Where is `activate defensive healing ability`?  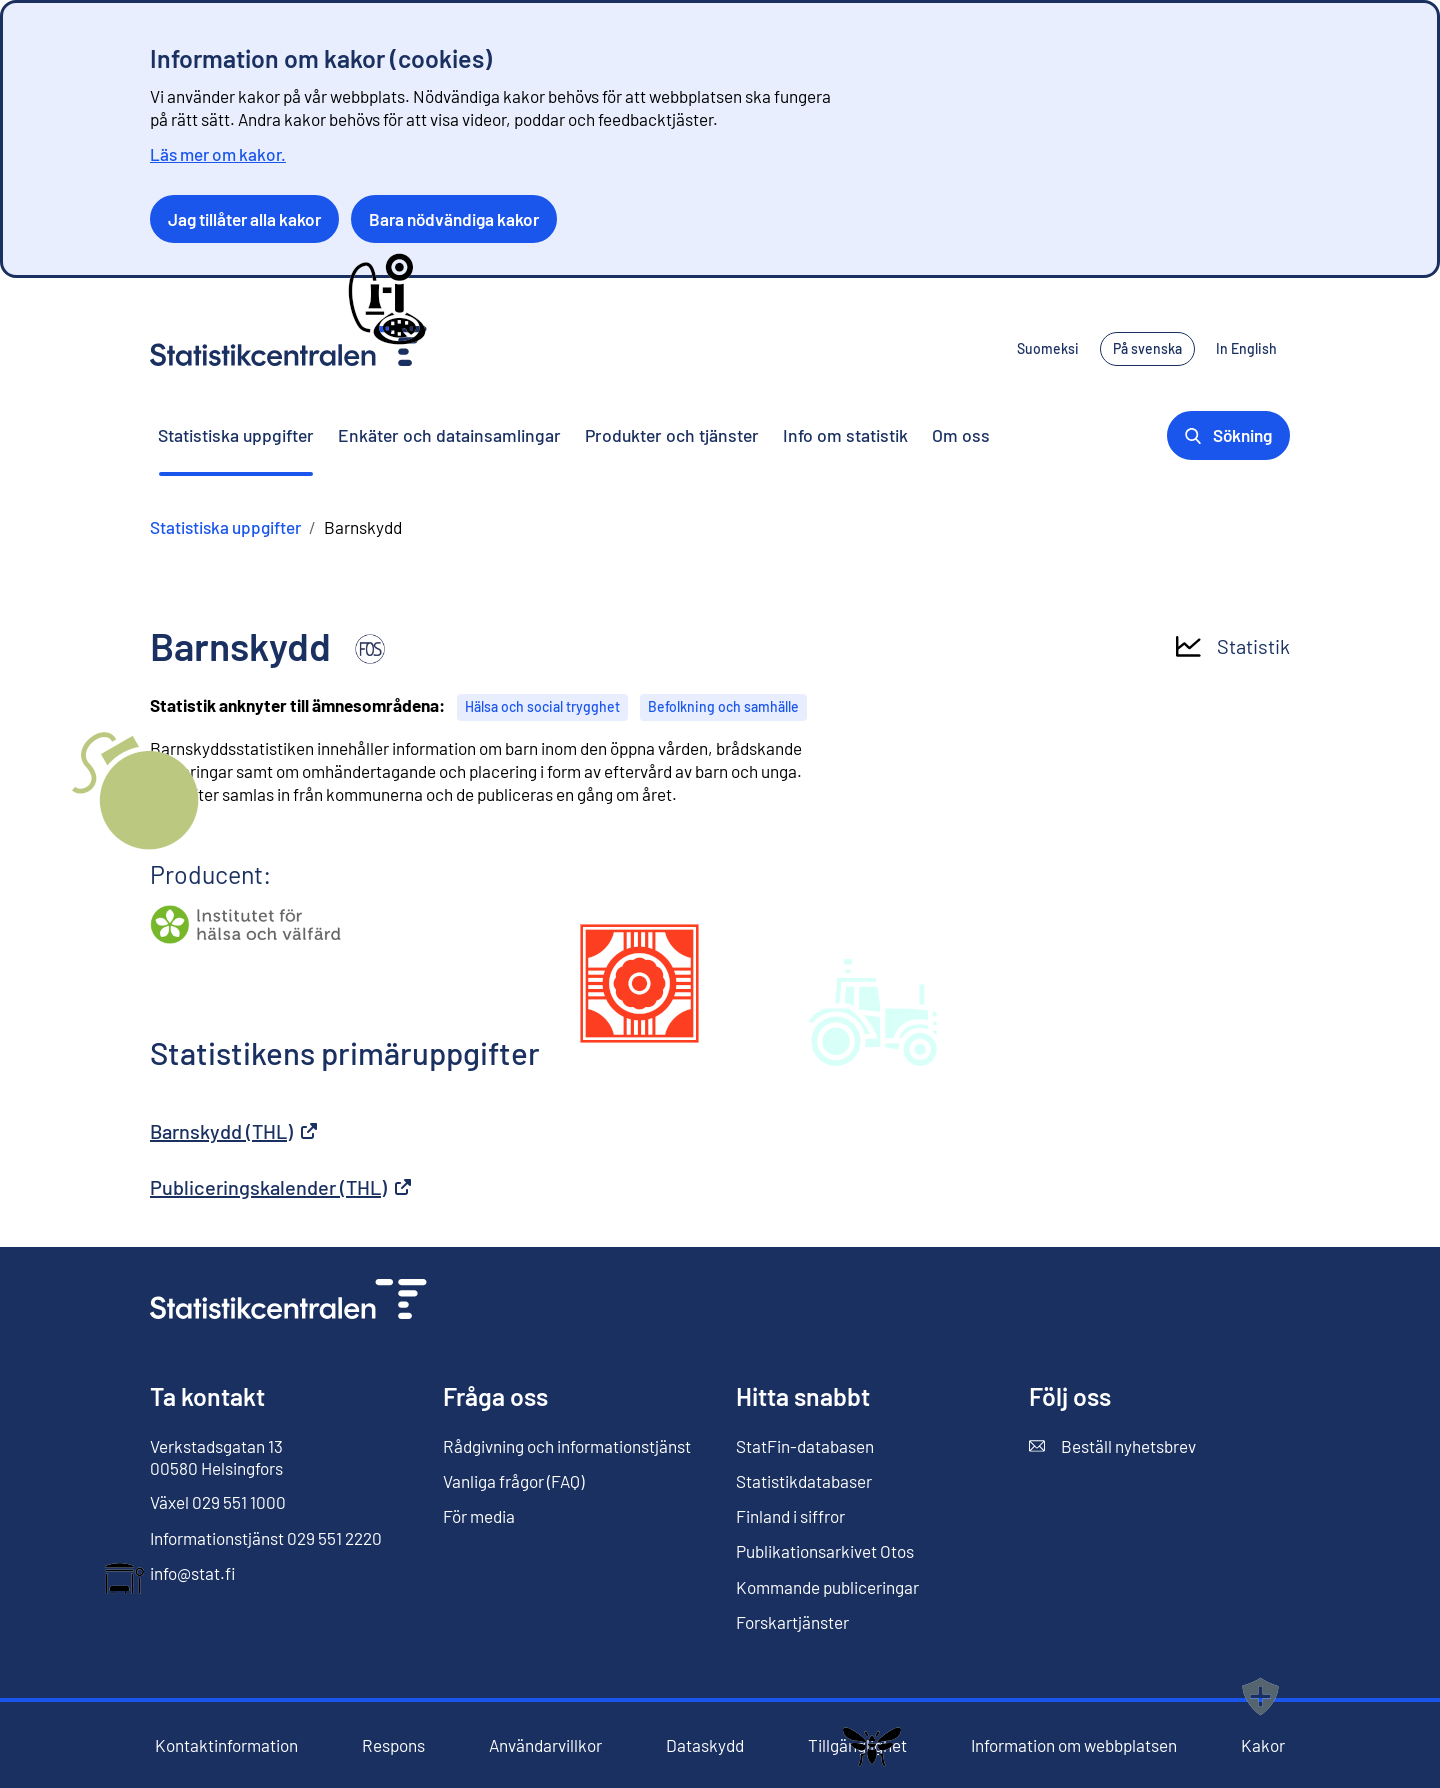
activate defensive healing ability is located at coordinates (1260, 1696).